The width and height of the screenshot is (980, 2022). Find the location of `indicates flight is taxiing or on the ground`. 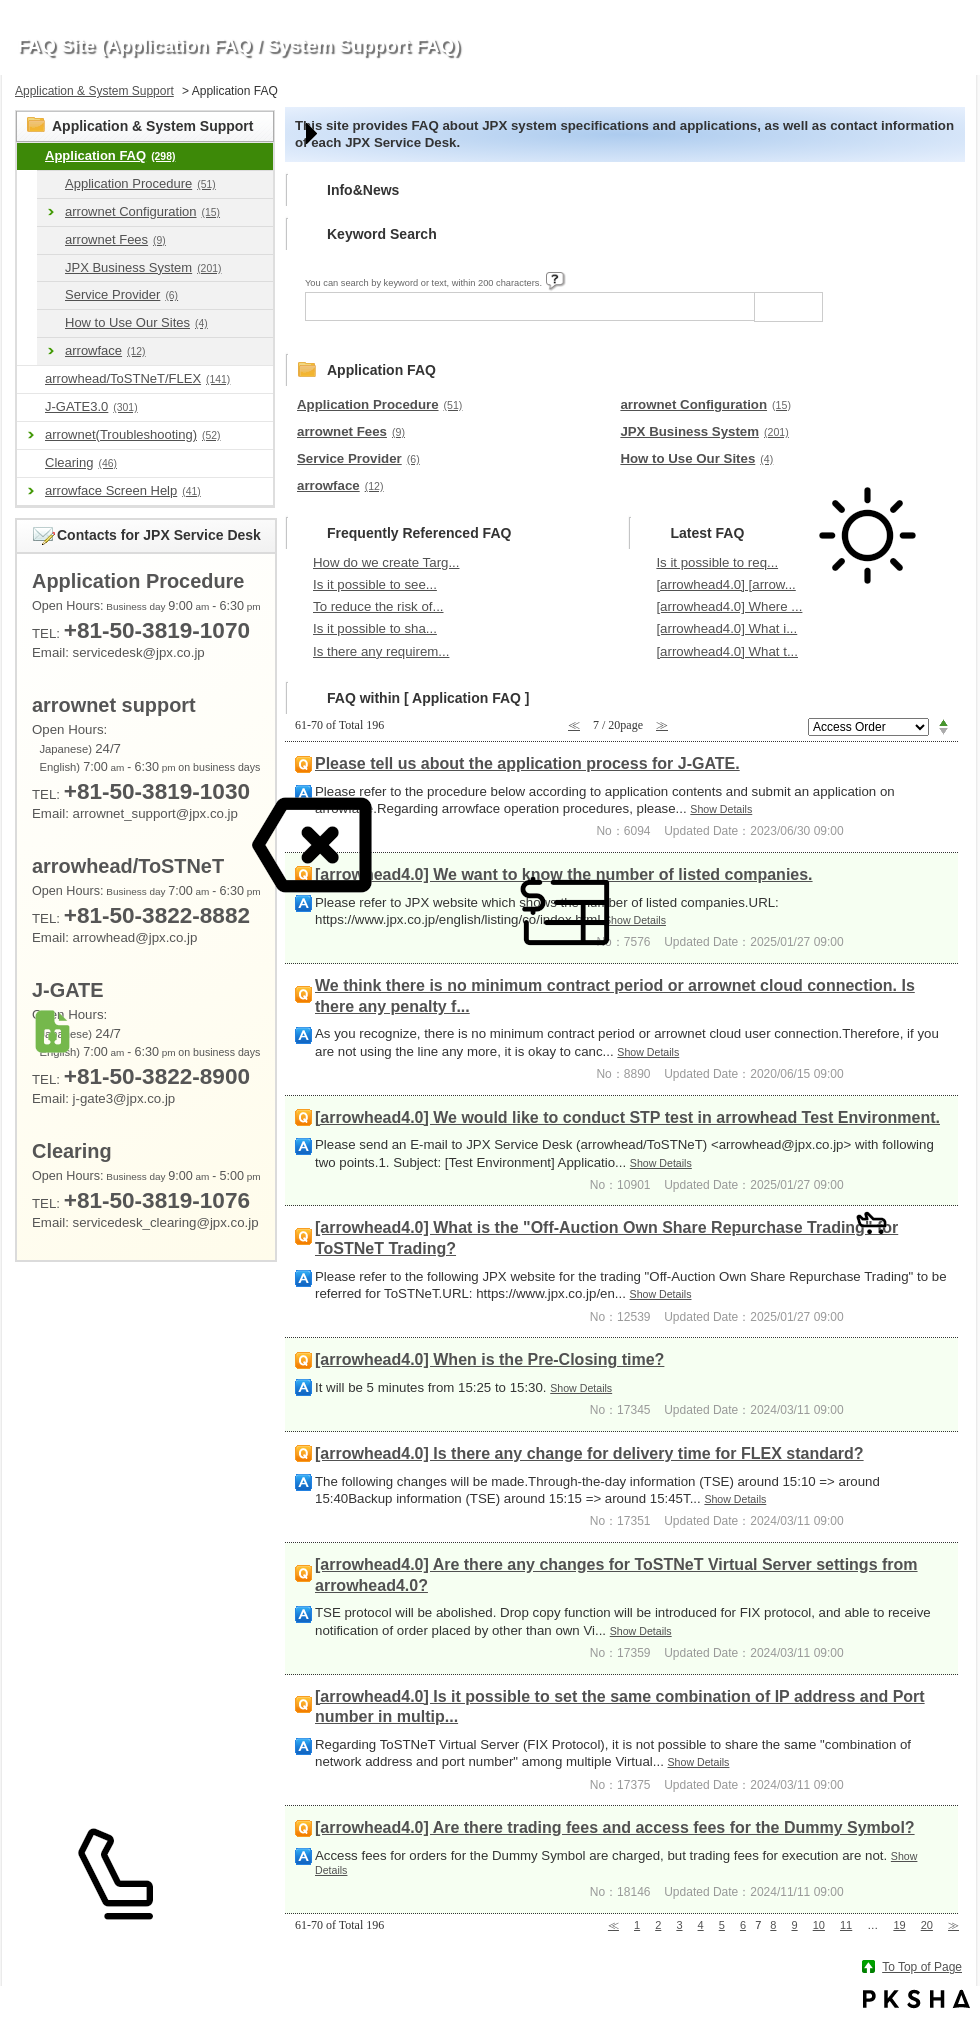

indicates flight is taxiing or on the ground is located at coordinates (871, 1222).